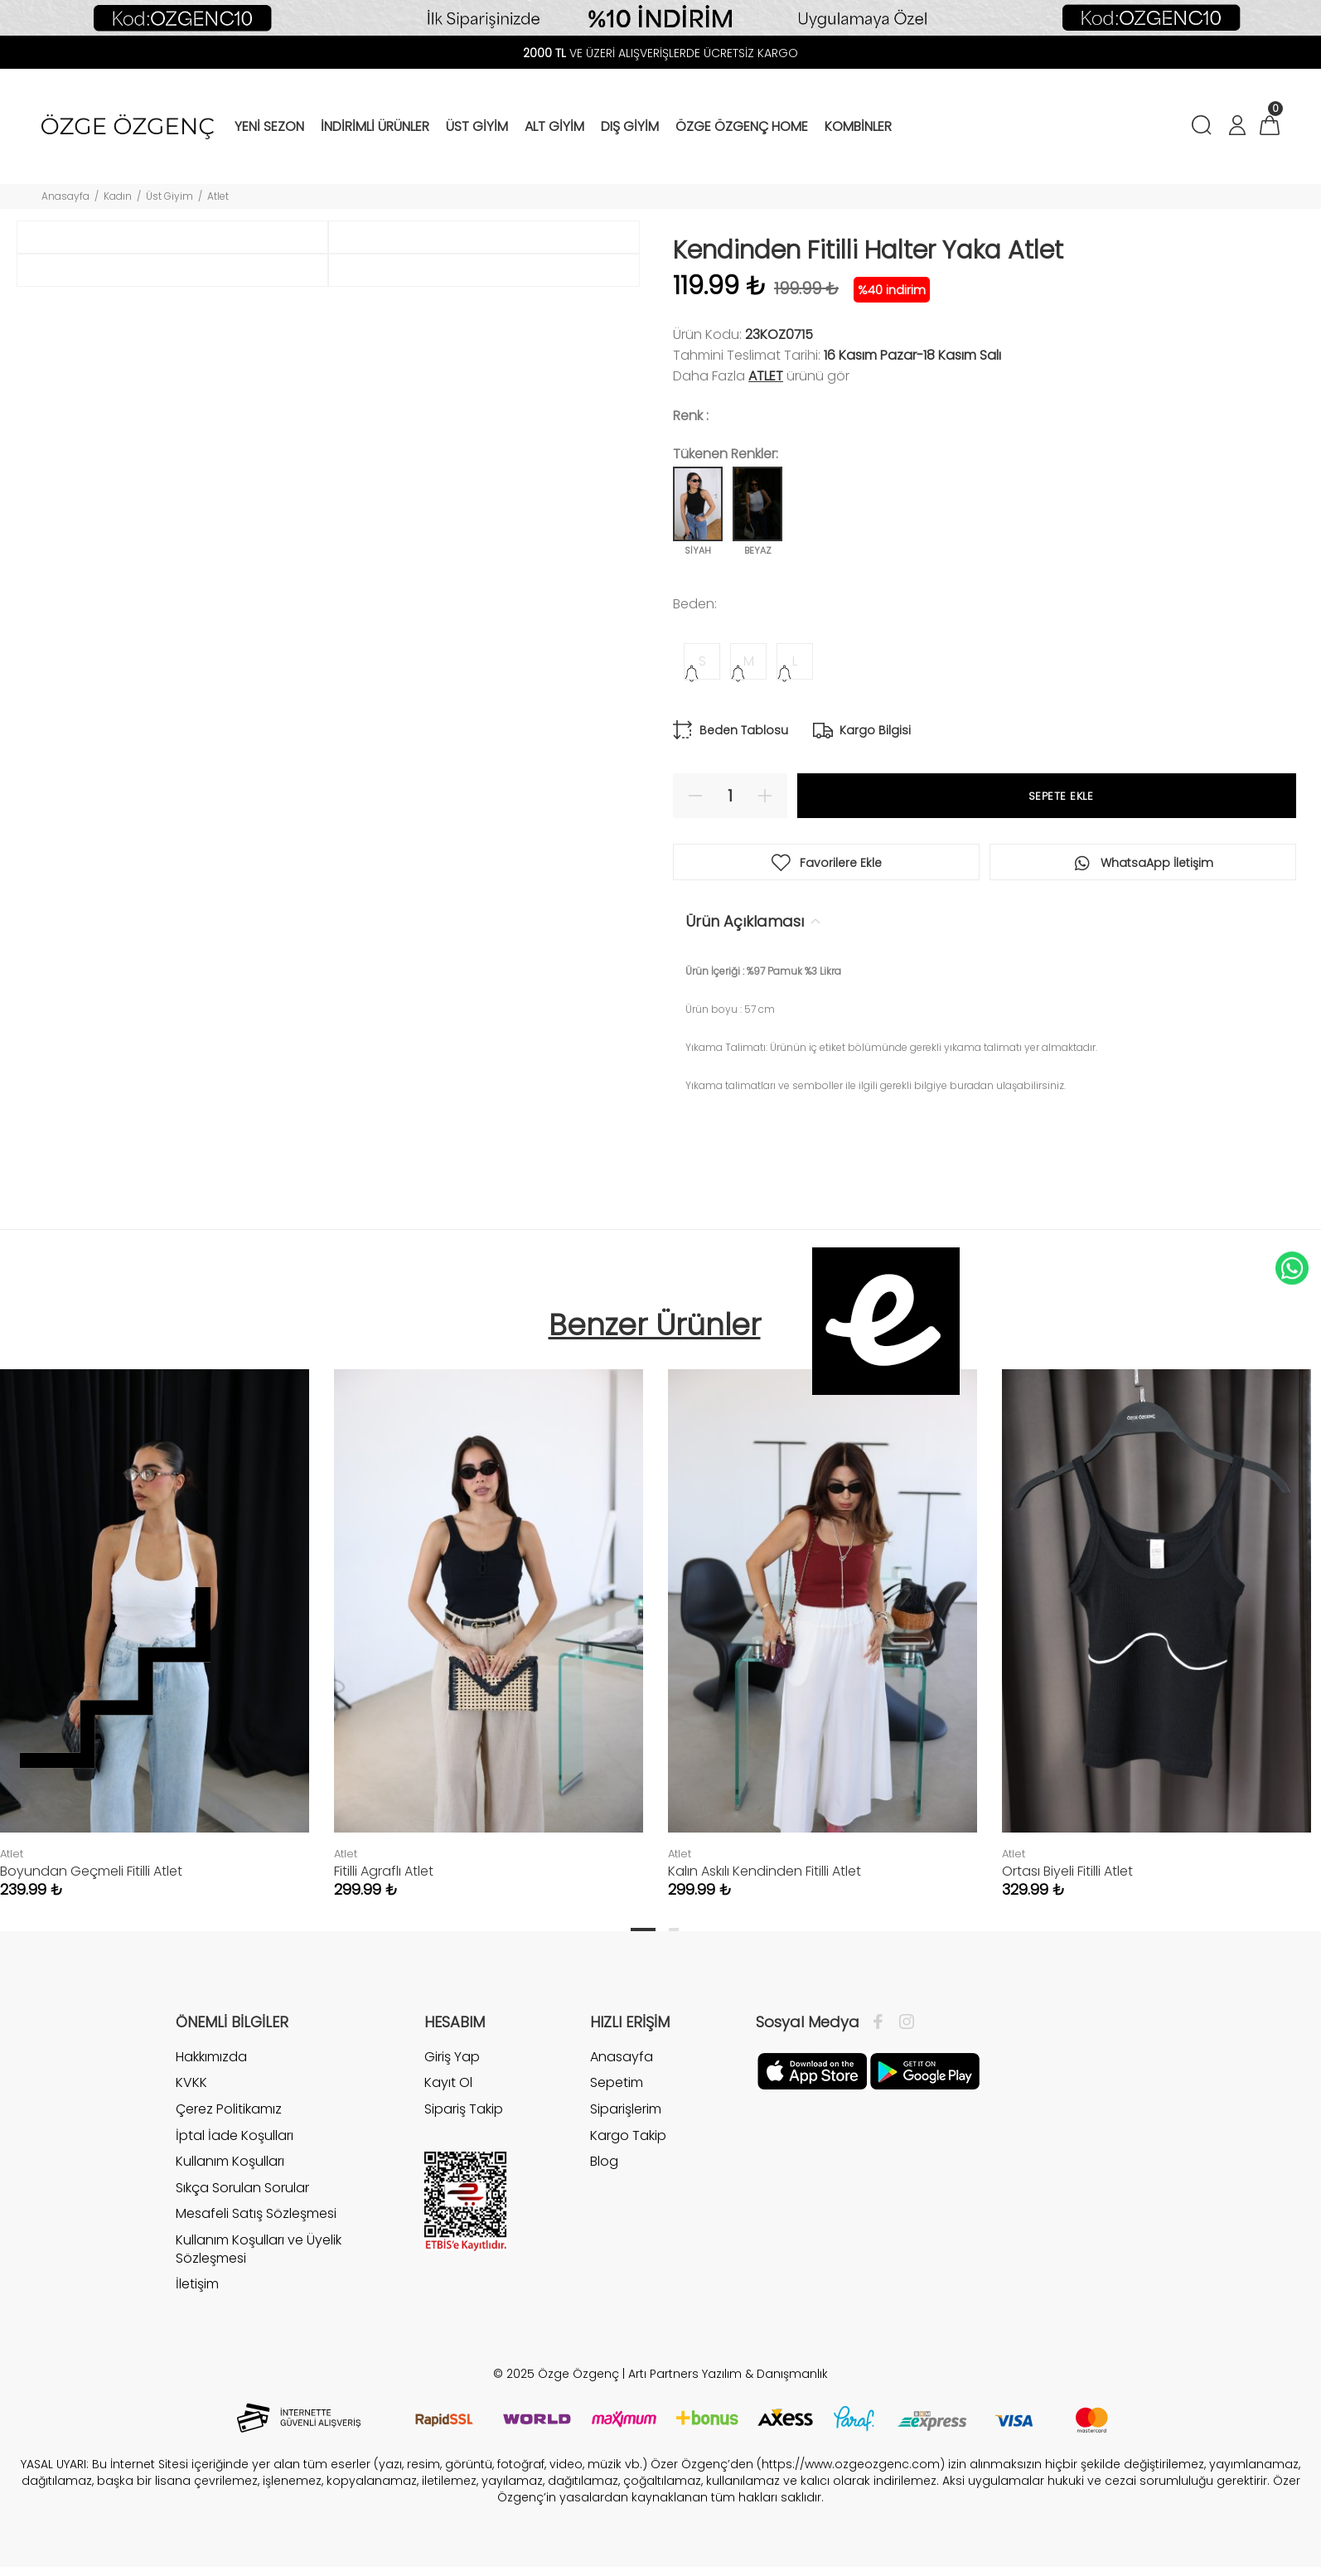 This screenshot has height=2576, width=1321. What do you see at coordinates (115, 1678) in the screenshot?
I see `open the FutureLearn online learning platform` at bounding box center [115, 1678].